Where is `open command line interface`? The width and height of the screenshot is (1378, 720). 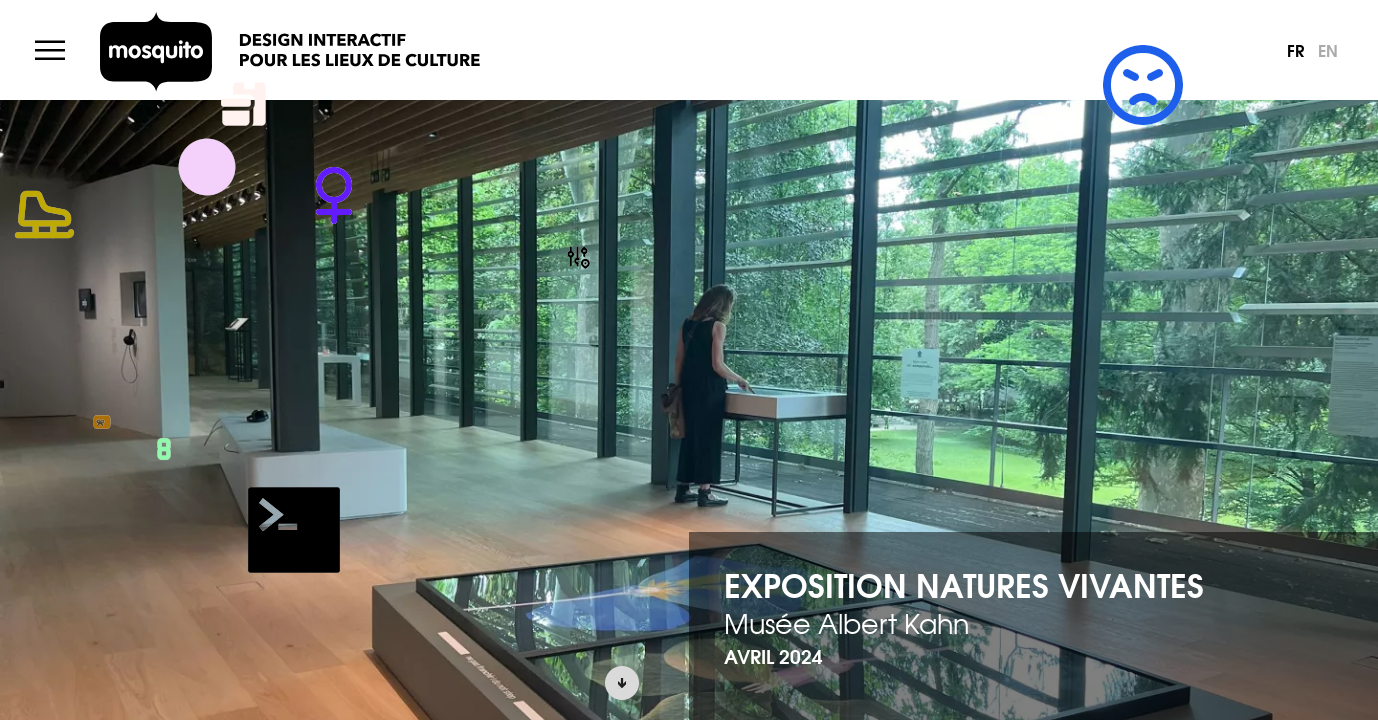
open command line interface is located at coordinates (294, 530).